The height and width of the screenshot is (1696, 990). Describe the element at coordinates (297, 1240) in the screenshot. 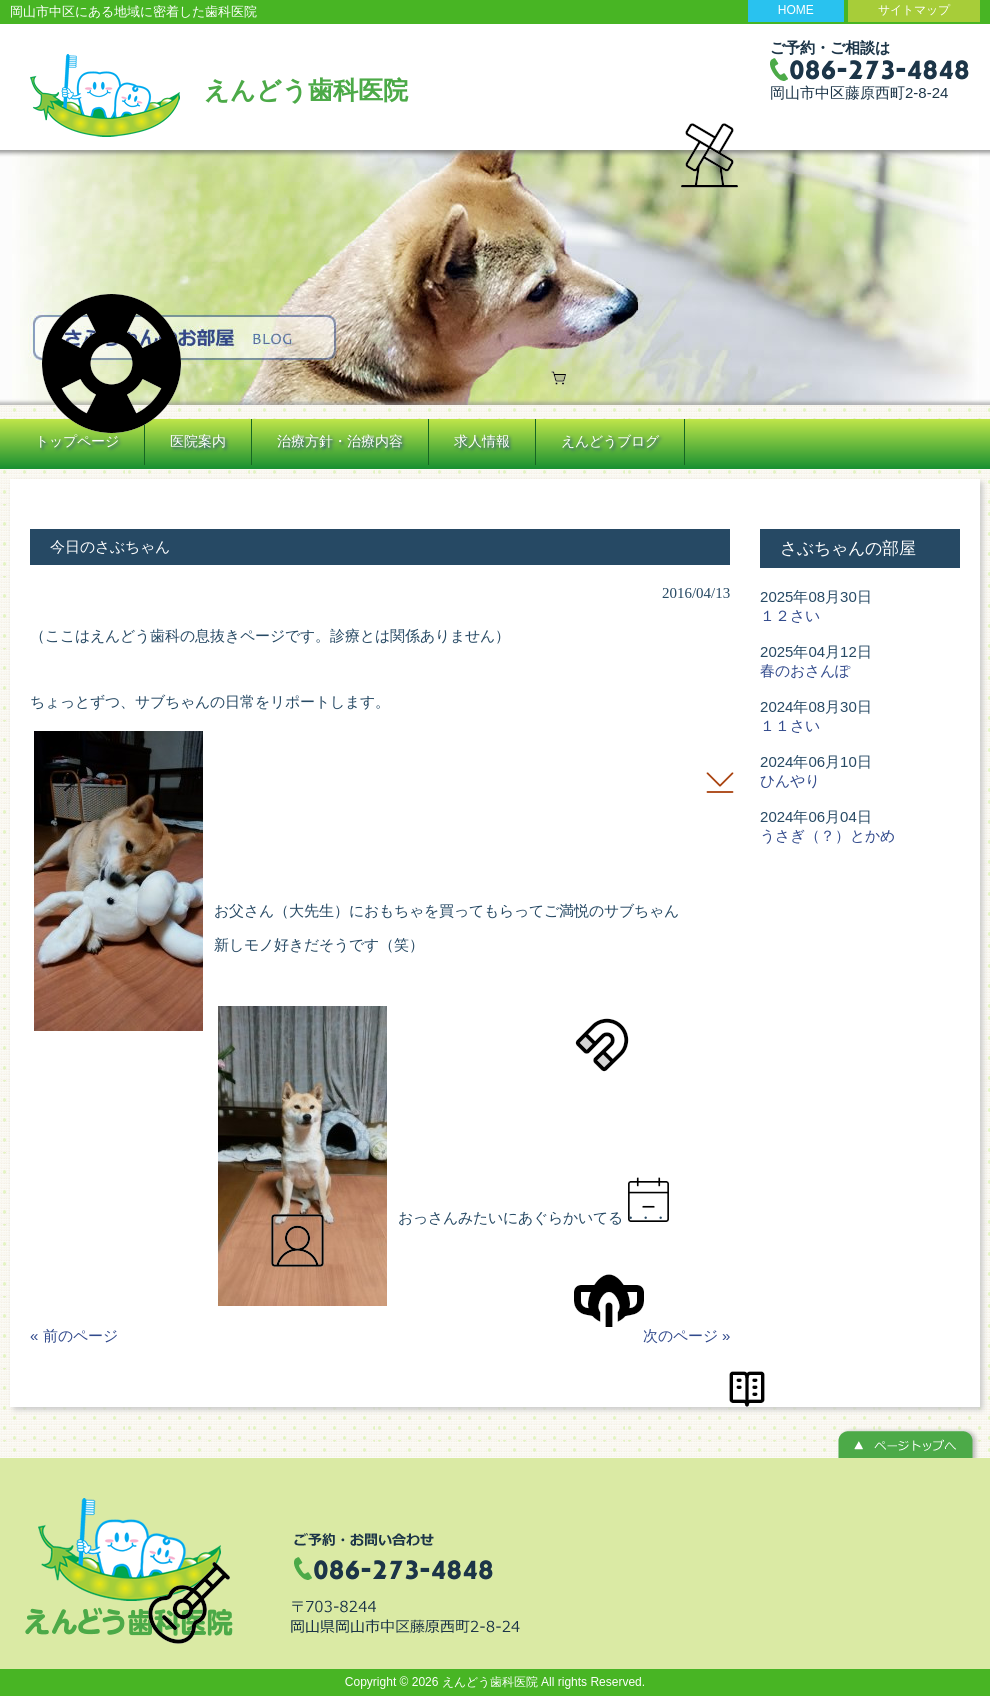

I see `view user profile` at that location.